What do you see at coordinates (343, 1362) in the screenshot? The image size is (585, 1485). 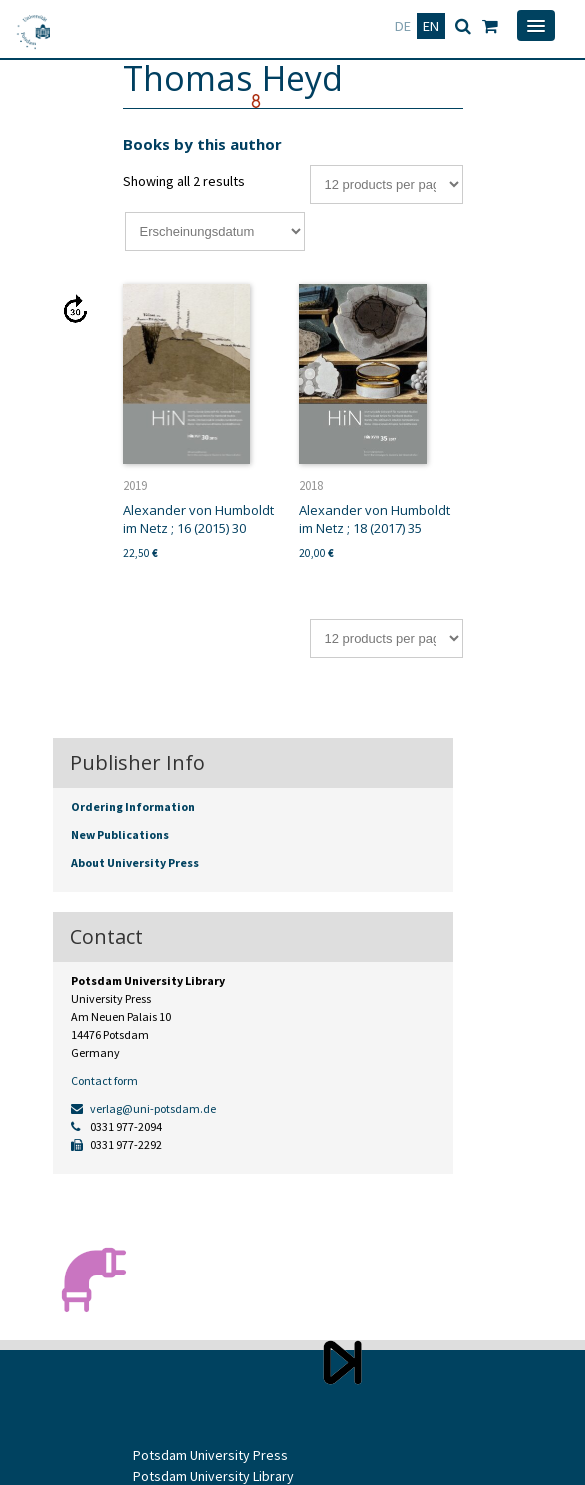 I see `skip to the next track or media item` at bounding box center [343, 1362].